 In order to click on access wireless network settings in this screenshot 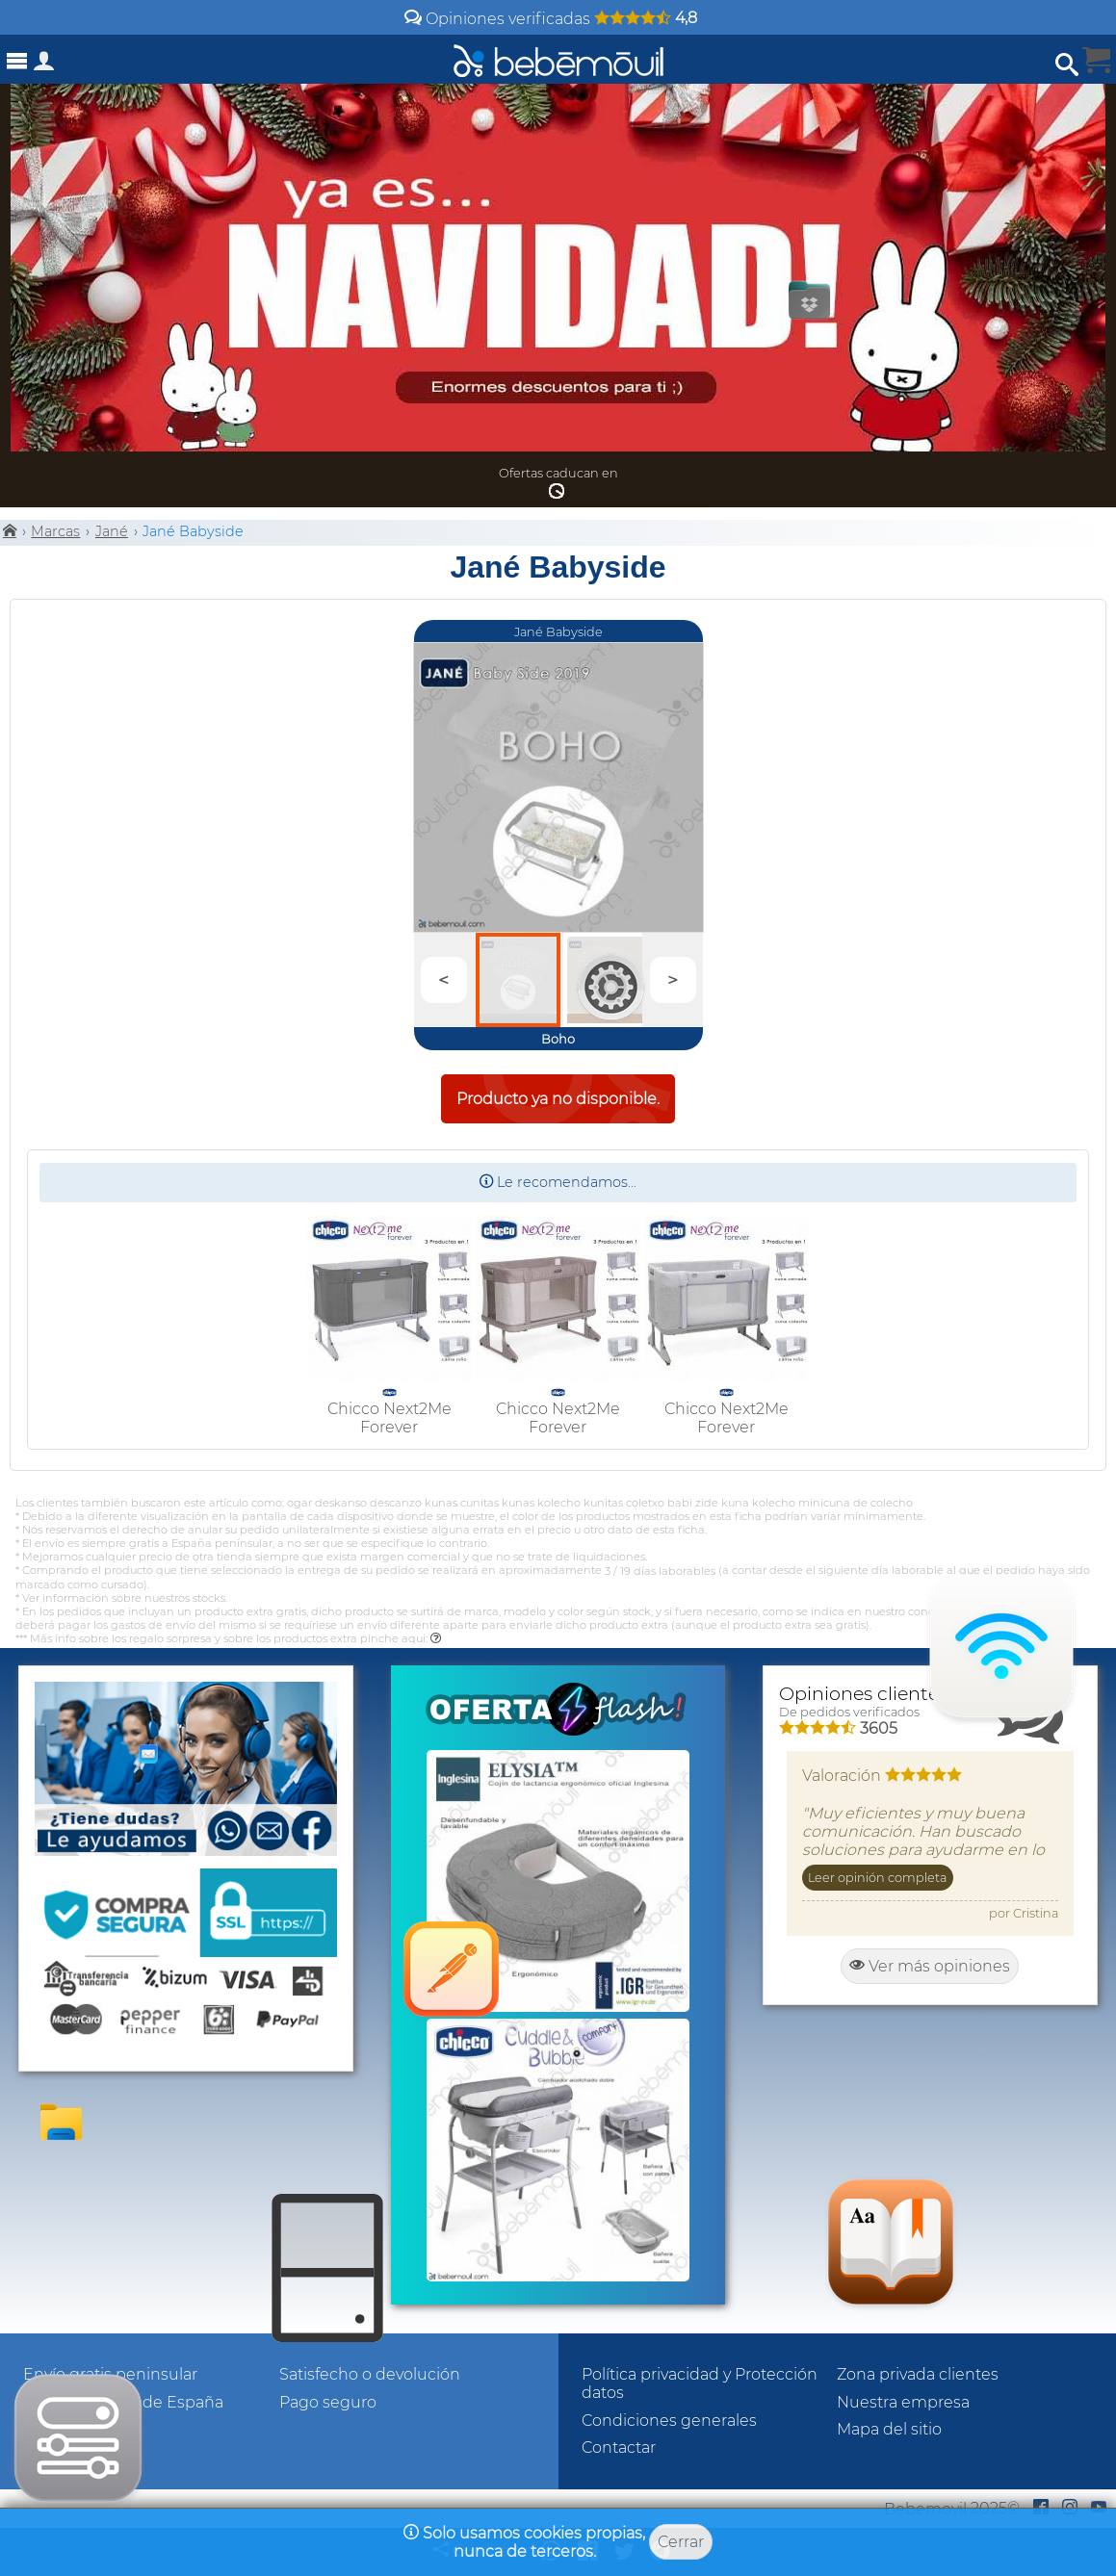, I will do `click(1001, 1646)`.